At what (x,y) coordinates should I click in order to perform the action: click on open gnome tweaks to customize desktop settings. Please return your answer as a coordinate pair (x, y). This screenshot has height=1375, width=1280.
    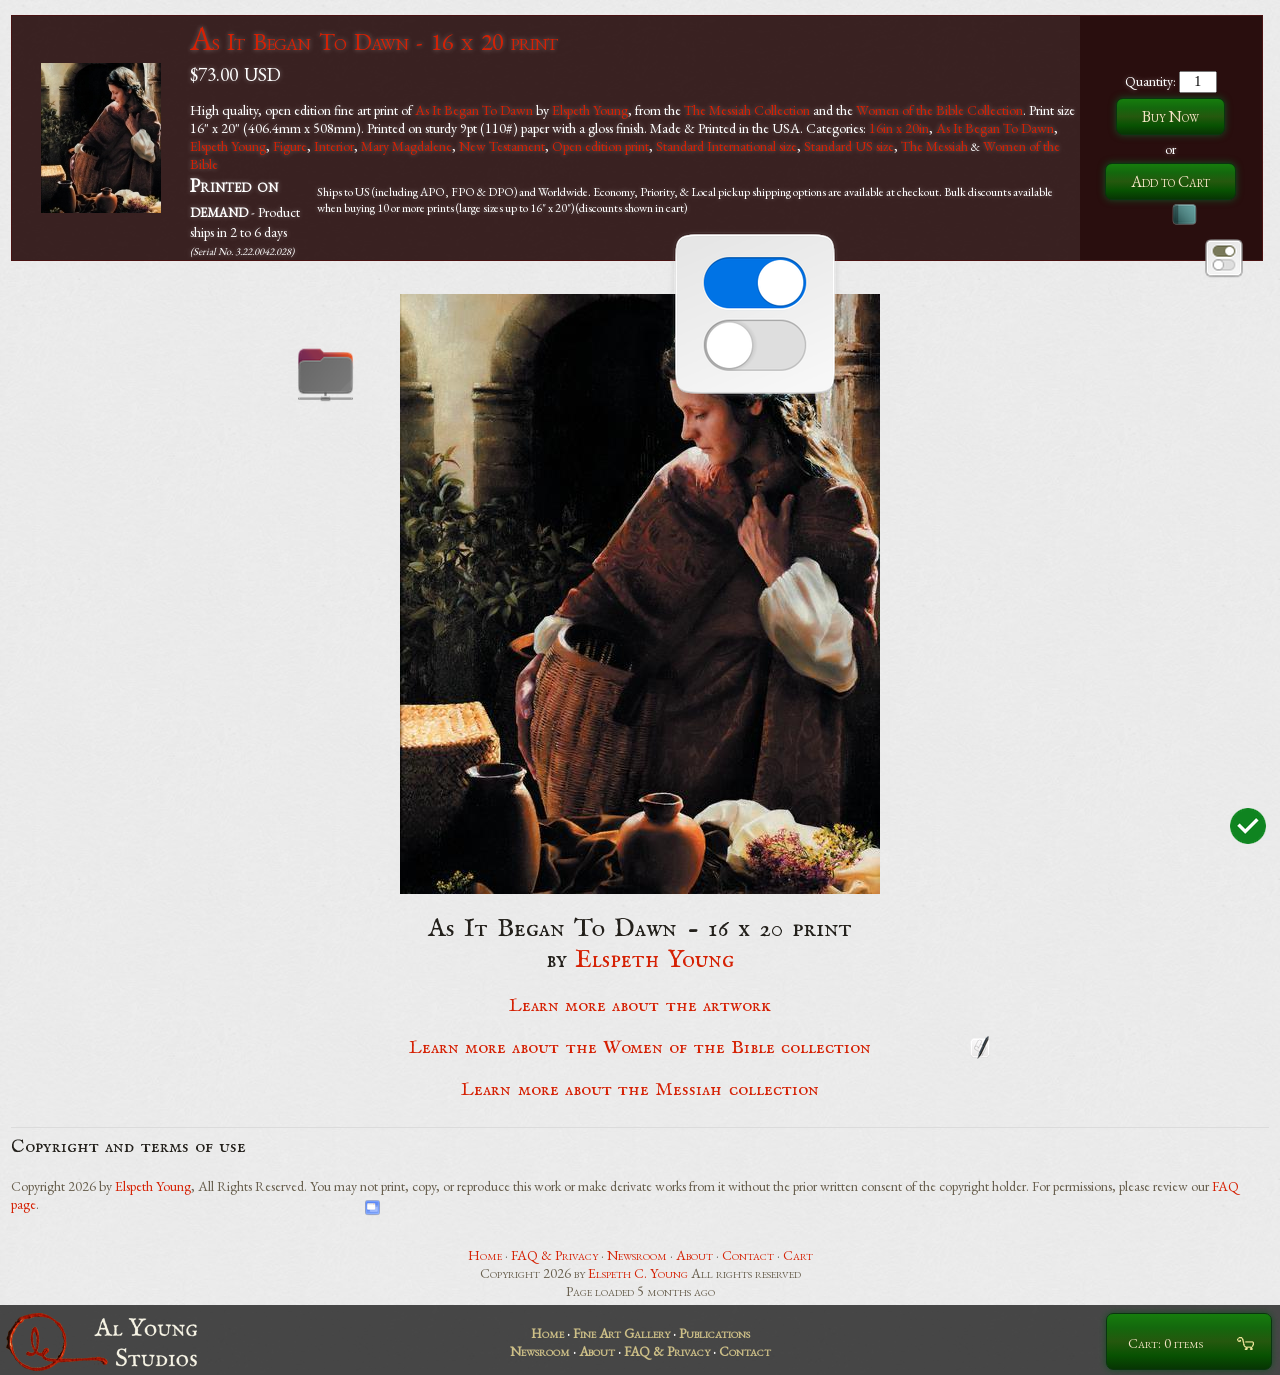
    Looking at the image, I should click on (755, 314).